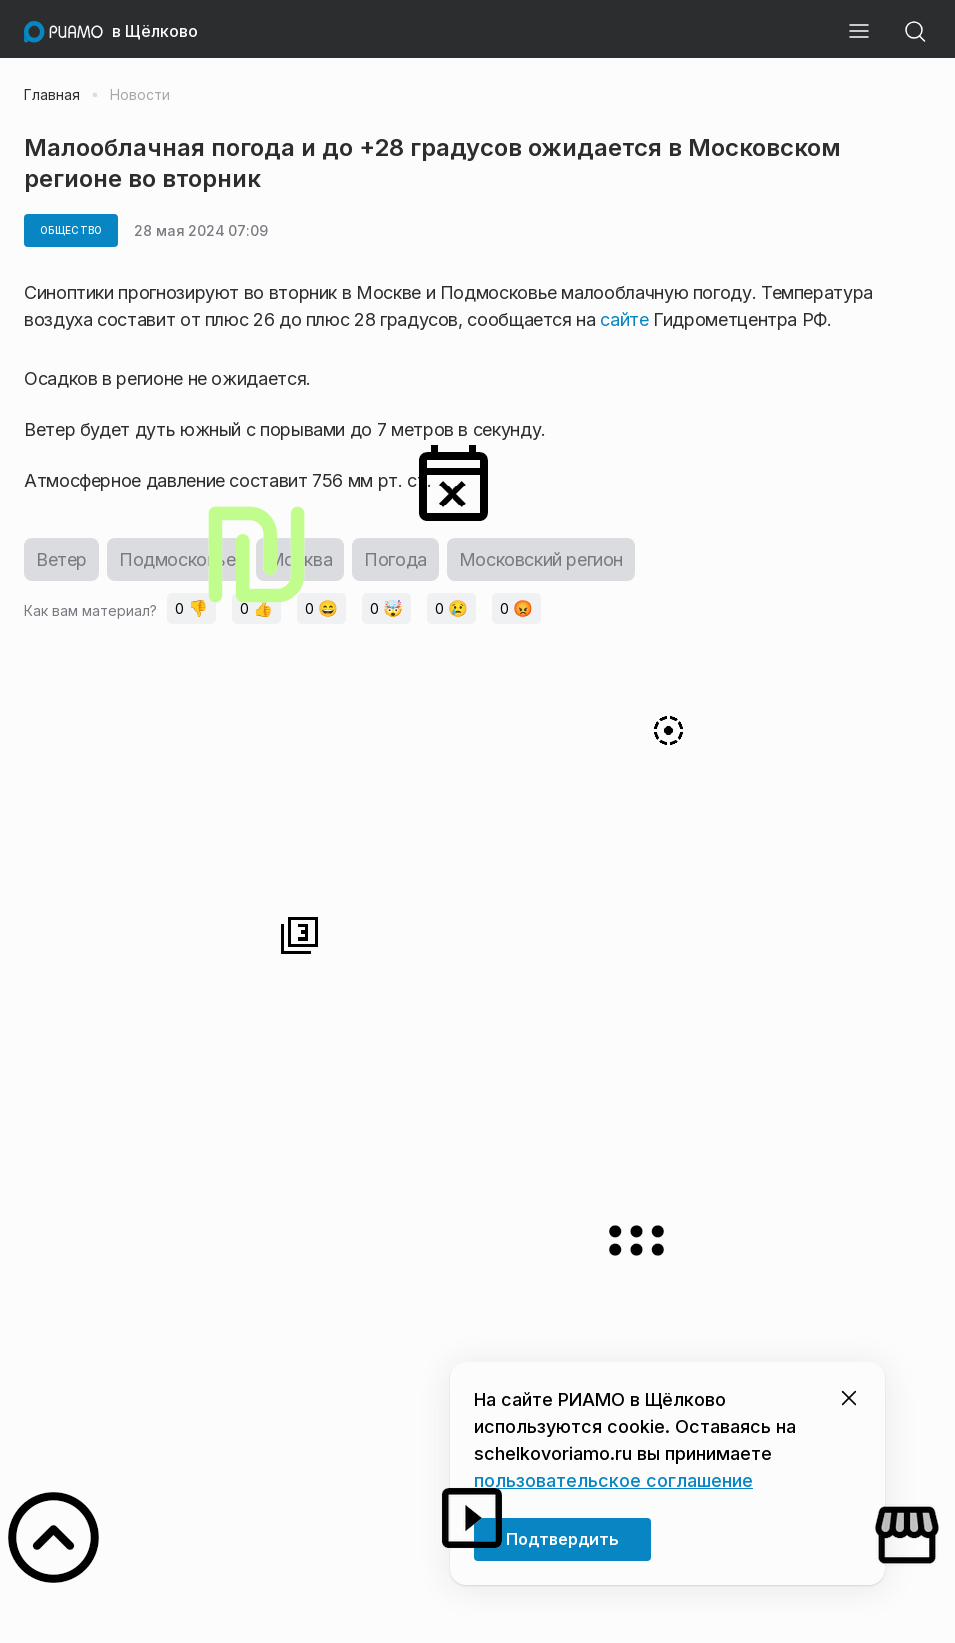 This screenshot has width=955, height=1643. I want to click on drag to reorder or rearrange items, so click(636, 1240).